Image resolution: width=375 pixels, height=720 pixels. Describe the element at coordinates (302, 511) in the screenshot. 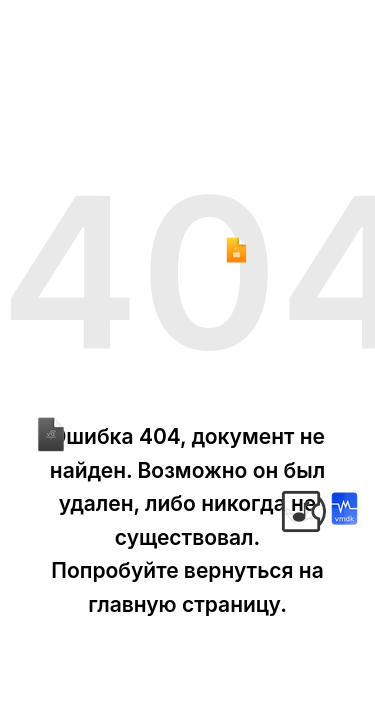

I see `open elisa music player` at that location.